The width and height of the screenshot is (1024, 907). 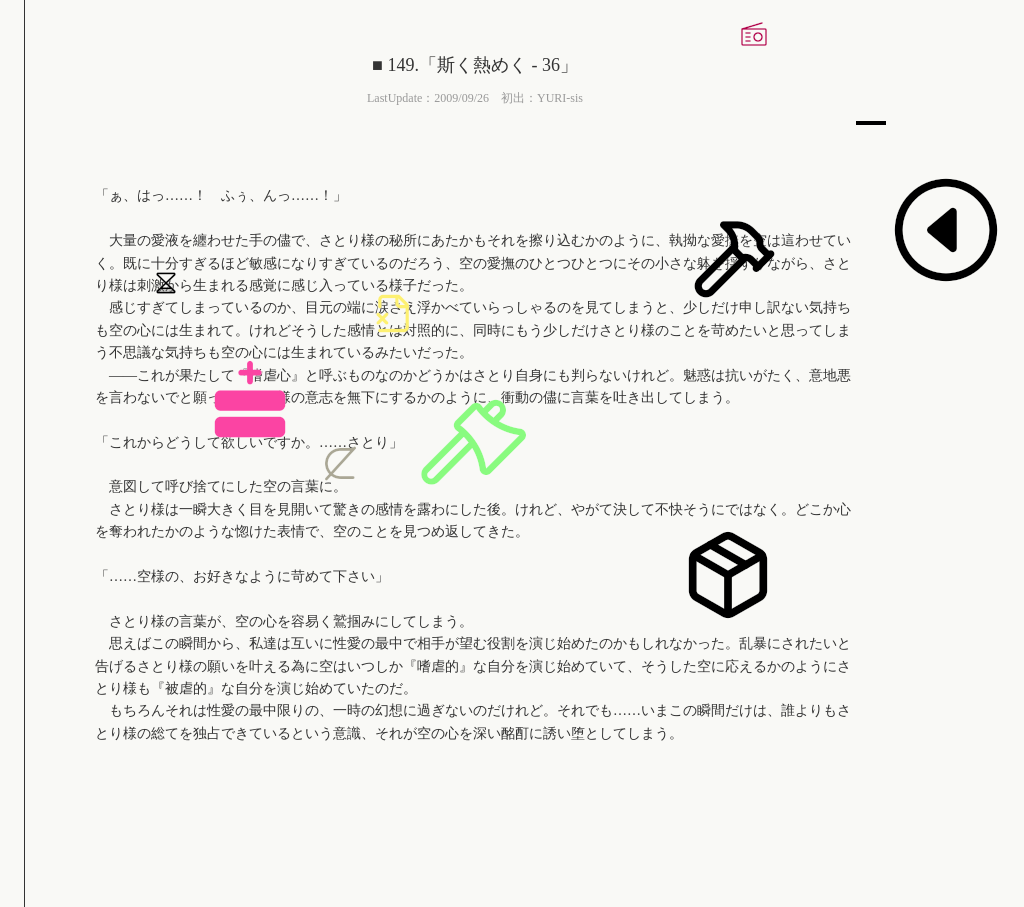 What do you see at coordinates (871, 123) in the screenshot?
I see `insert a horizontal divider line` at bounding box center [871, 123].